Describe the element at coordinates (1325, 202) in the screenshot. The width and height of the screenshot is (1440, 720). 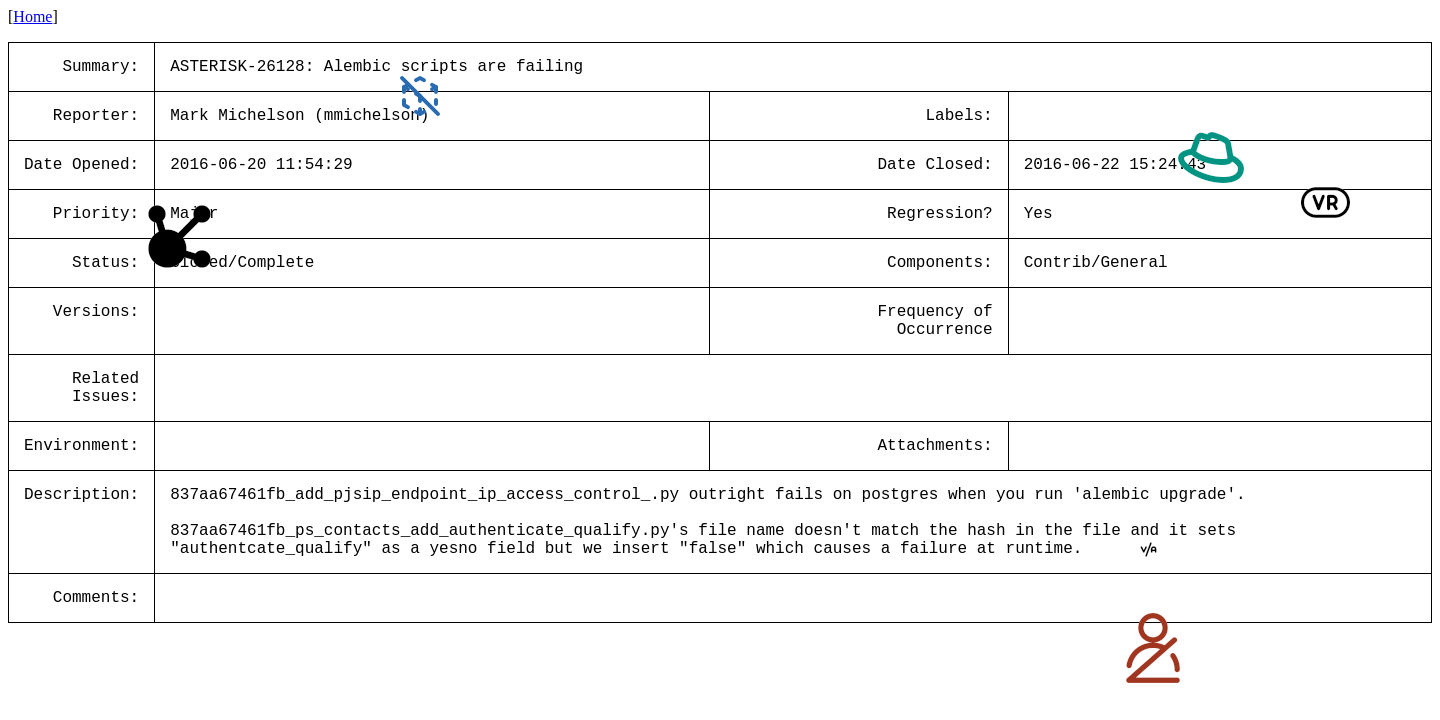
I see `access virtual reality mode or features` at that location.